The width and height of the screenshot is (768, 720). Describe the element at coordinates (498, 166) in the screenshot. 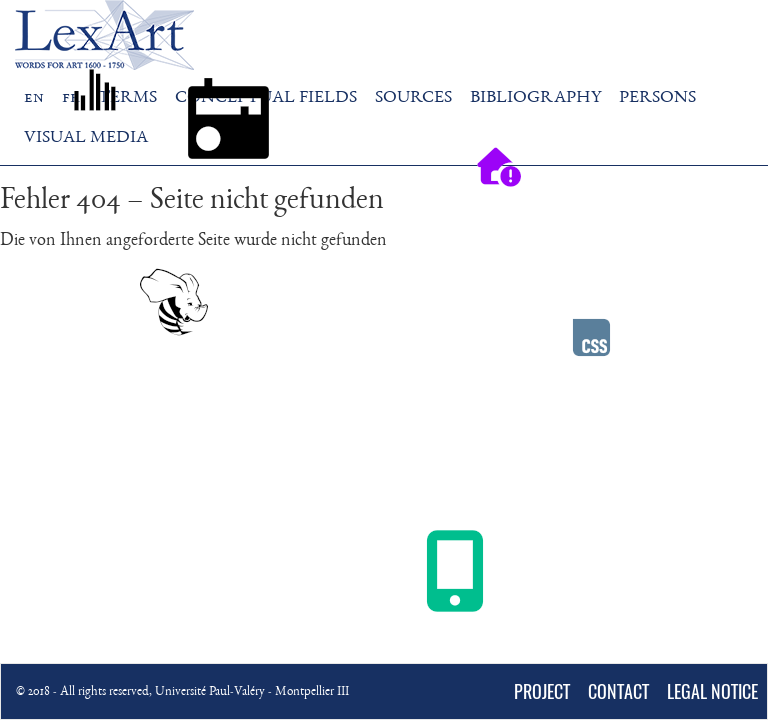

I see `home alert or warning notification` at that location.